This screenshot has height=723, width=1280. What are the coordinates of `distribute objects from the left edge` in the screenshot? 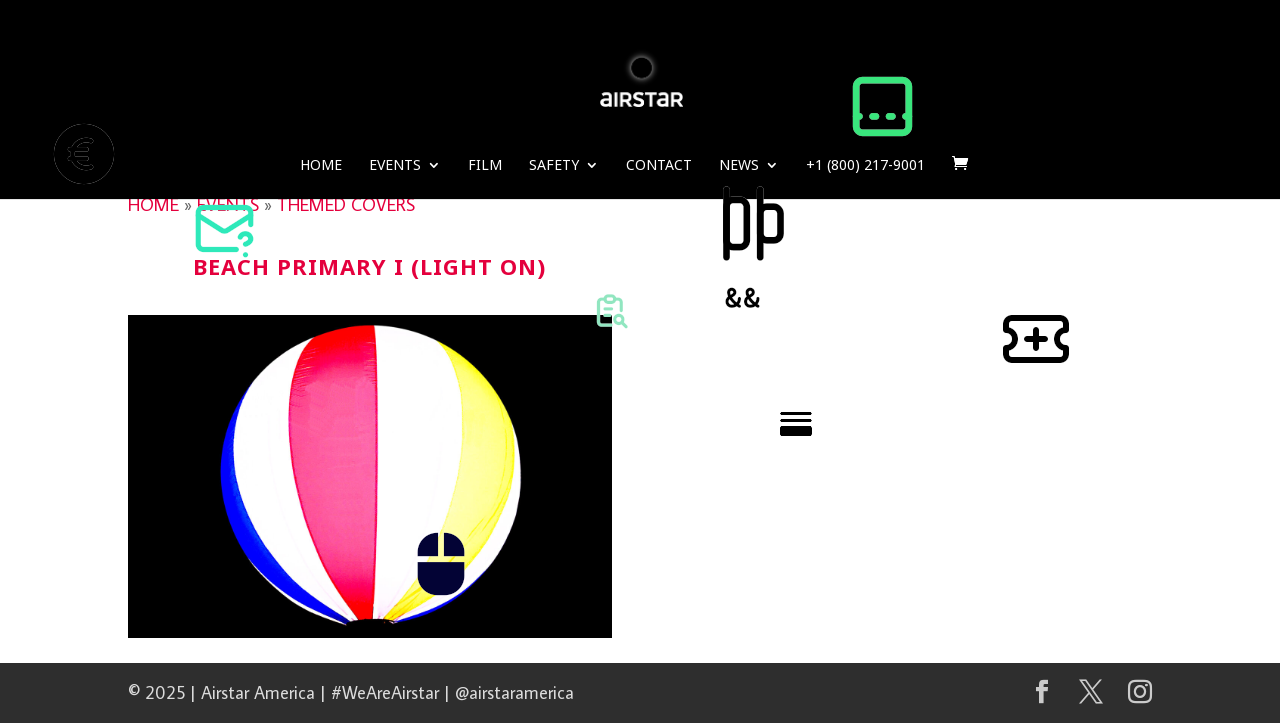 It's located at (753, 223).